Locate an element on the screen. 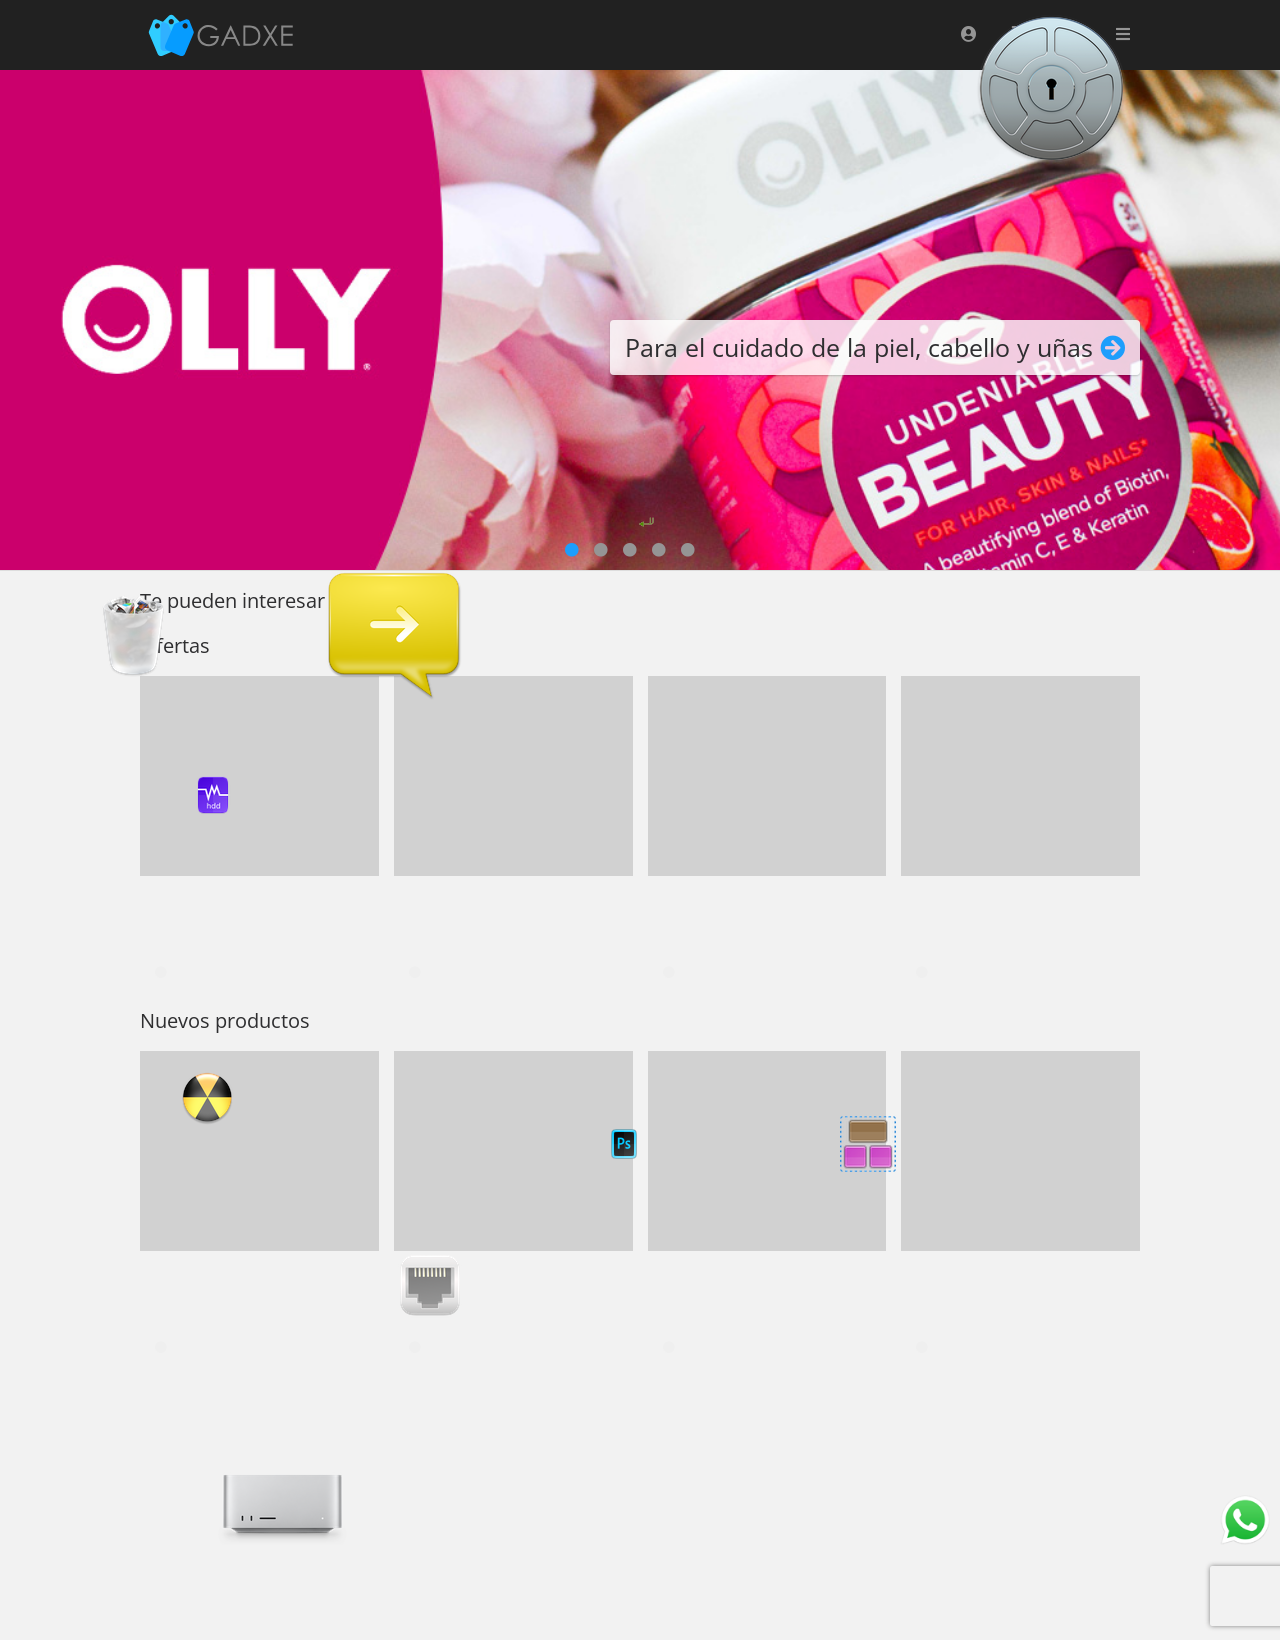  select all items in the current view is located at coordinates (868, 1144).